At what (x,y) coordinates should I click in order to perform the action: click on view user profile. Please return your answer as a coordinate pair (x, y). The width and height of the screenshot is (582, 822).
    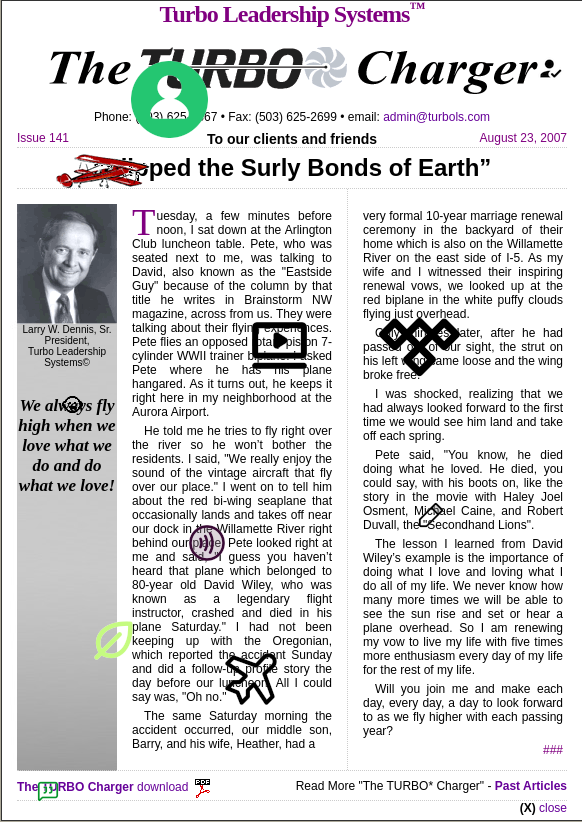
    Looking at the image, I should click on (169, 99).